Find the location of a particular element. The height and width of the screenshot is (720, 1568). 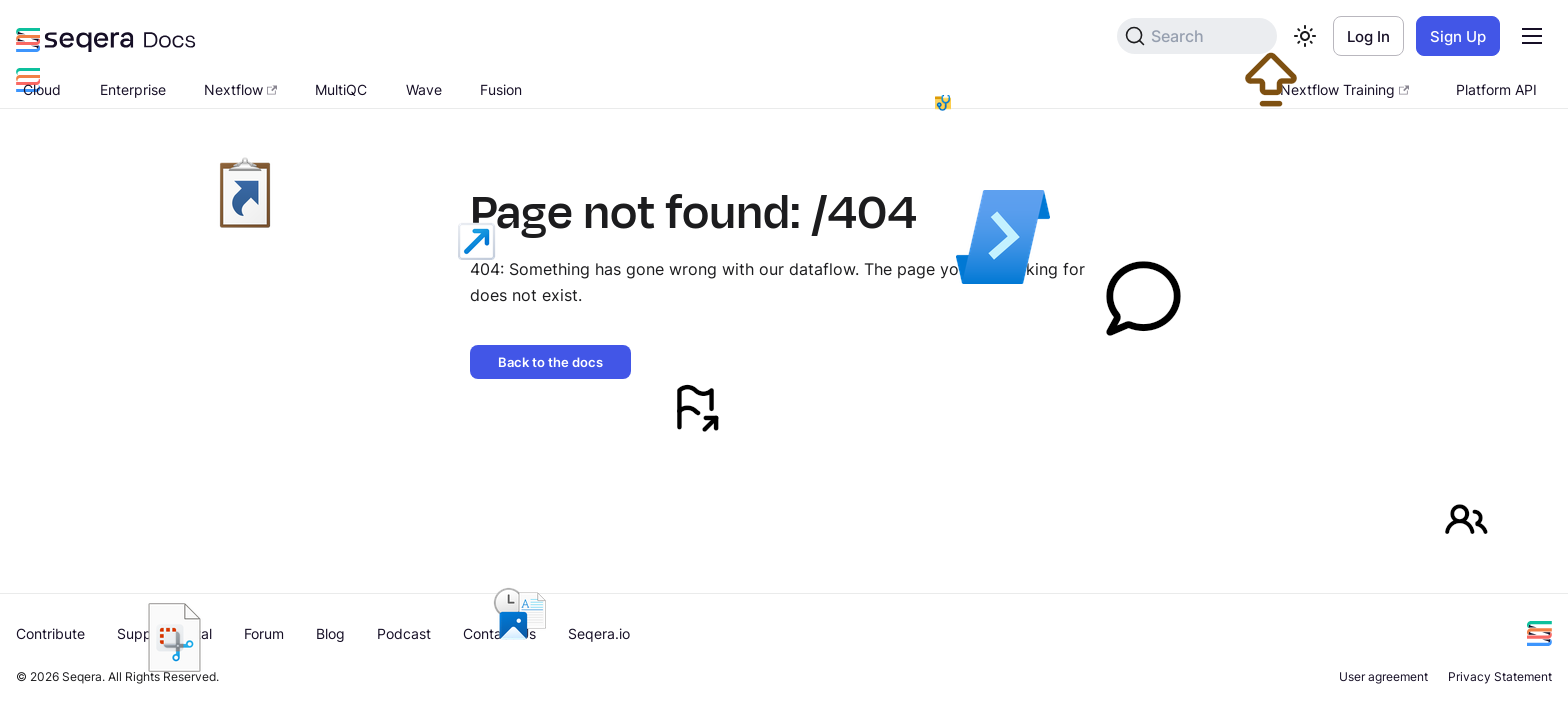

open comments section is located at coordinates (1143, 298).